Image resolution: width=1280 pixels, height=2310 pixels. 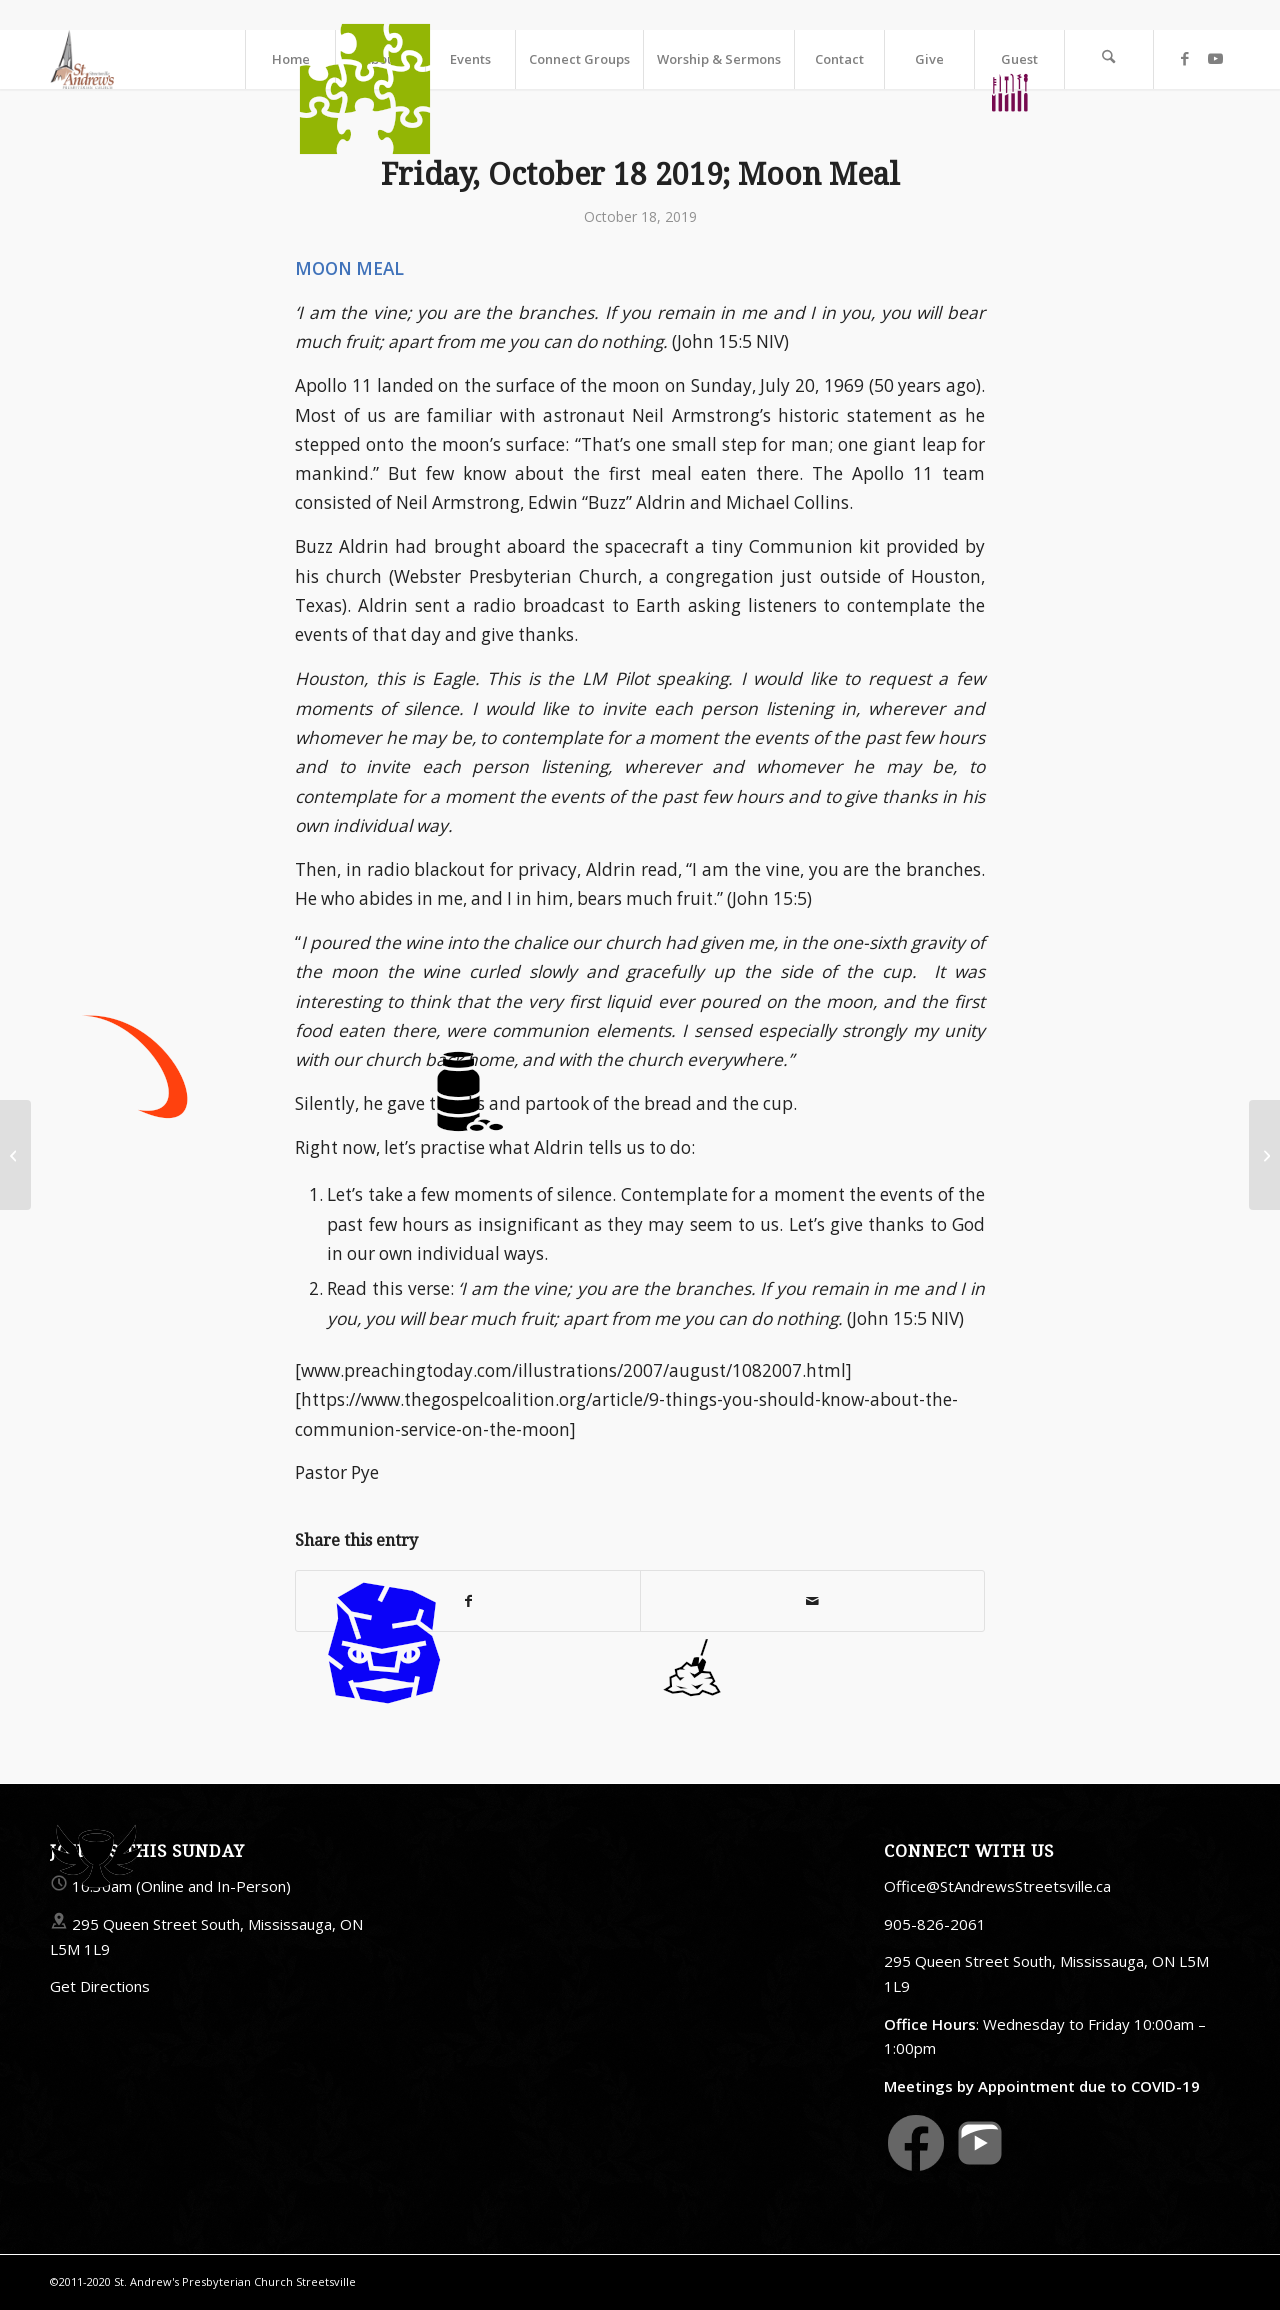 I want to click on view medication or prescription details, so click(x=466, y=1091).